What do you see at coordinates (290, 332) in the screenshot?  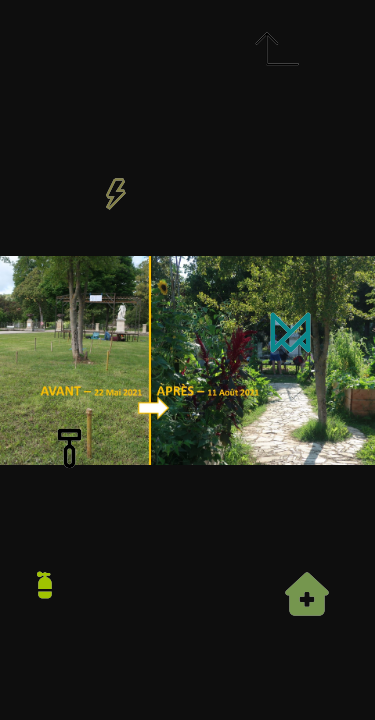 I see `framer motion library logo` at bounding box center [290, 332].